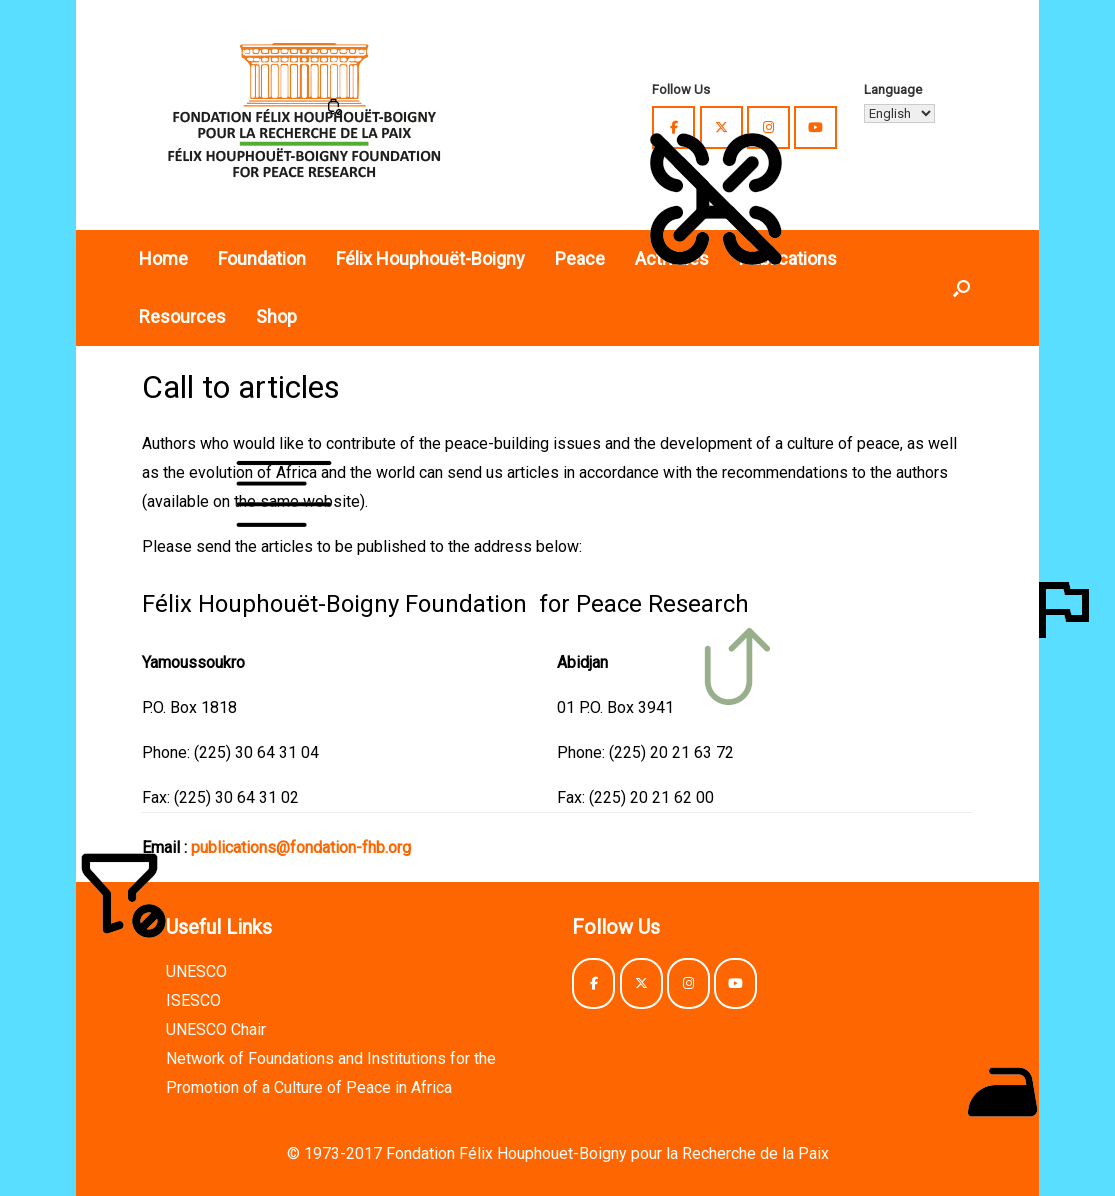 The width and height of the screenshot is (1115, 1196). I want to click on drone connectivity disabled, so click(716, 199).